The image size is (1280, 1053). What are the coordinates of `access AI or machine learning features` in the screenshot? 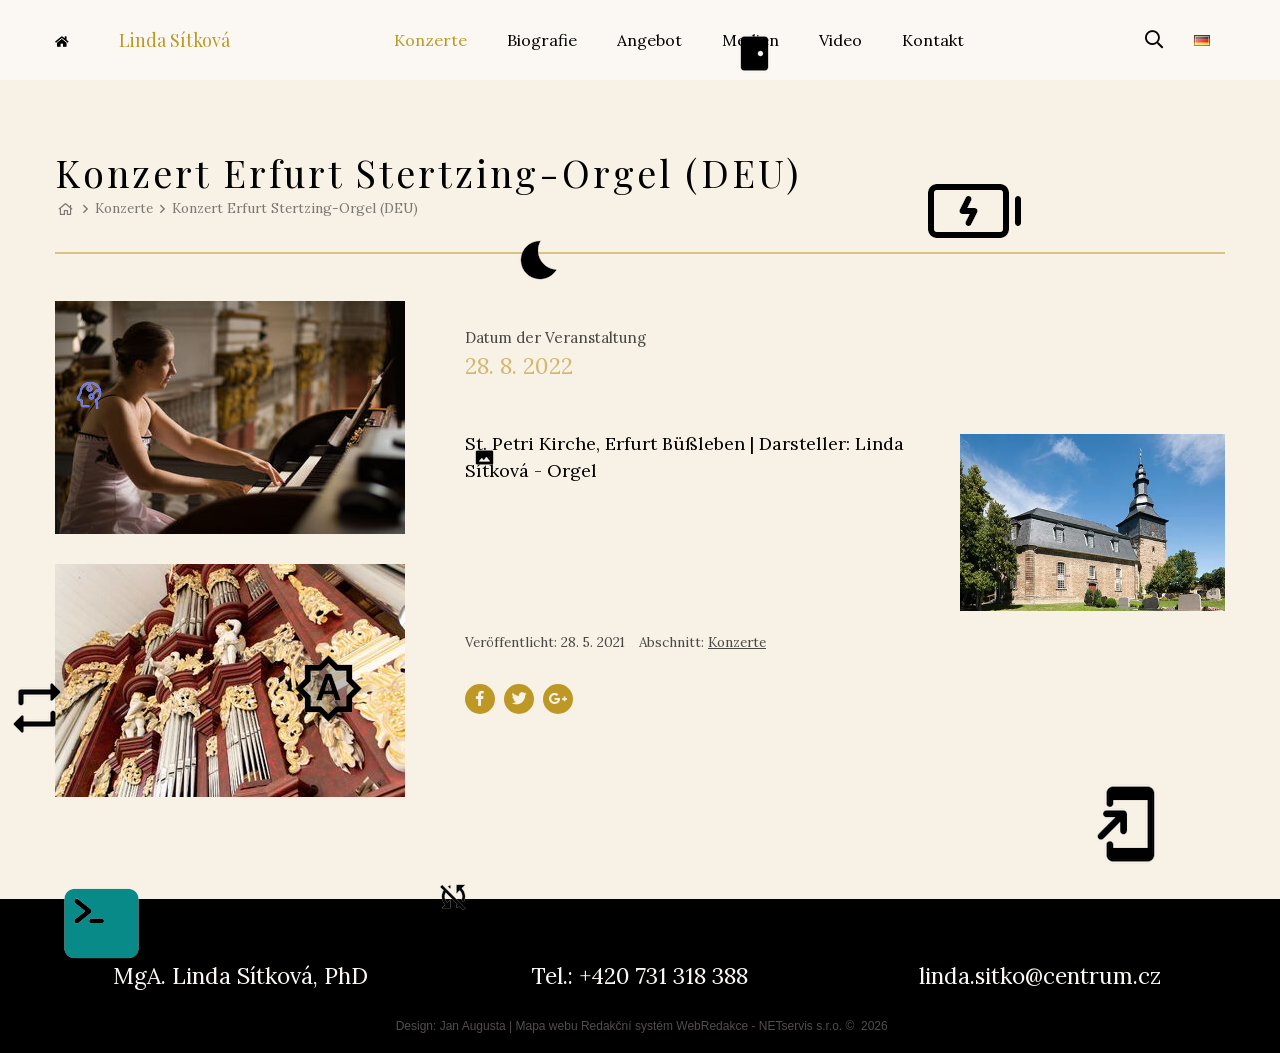 It's located at (89, 395).